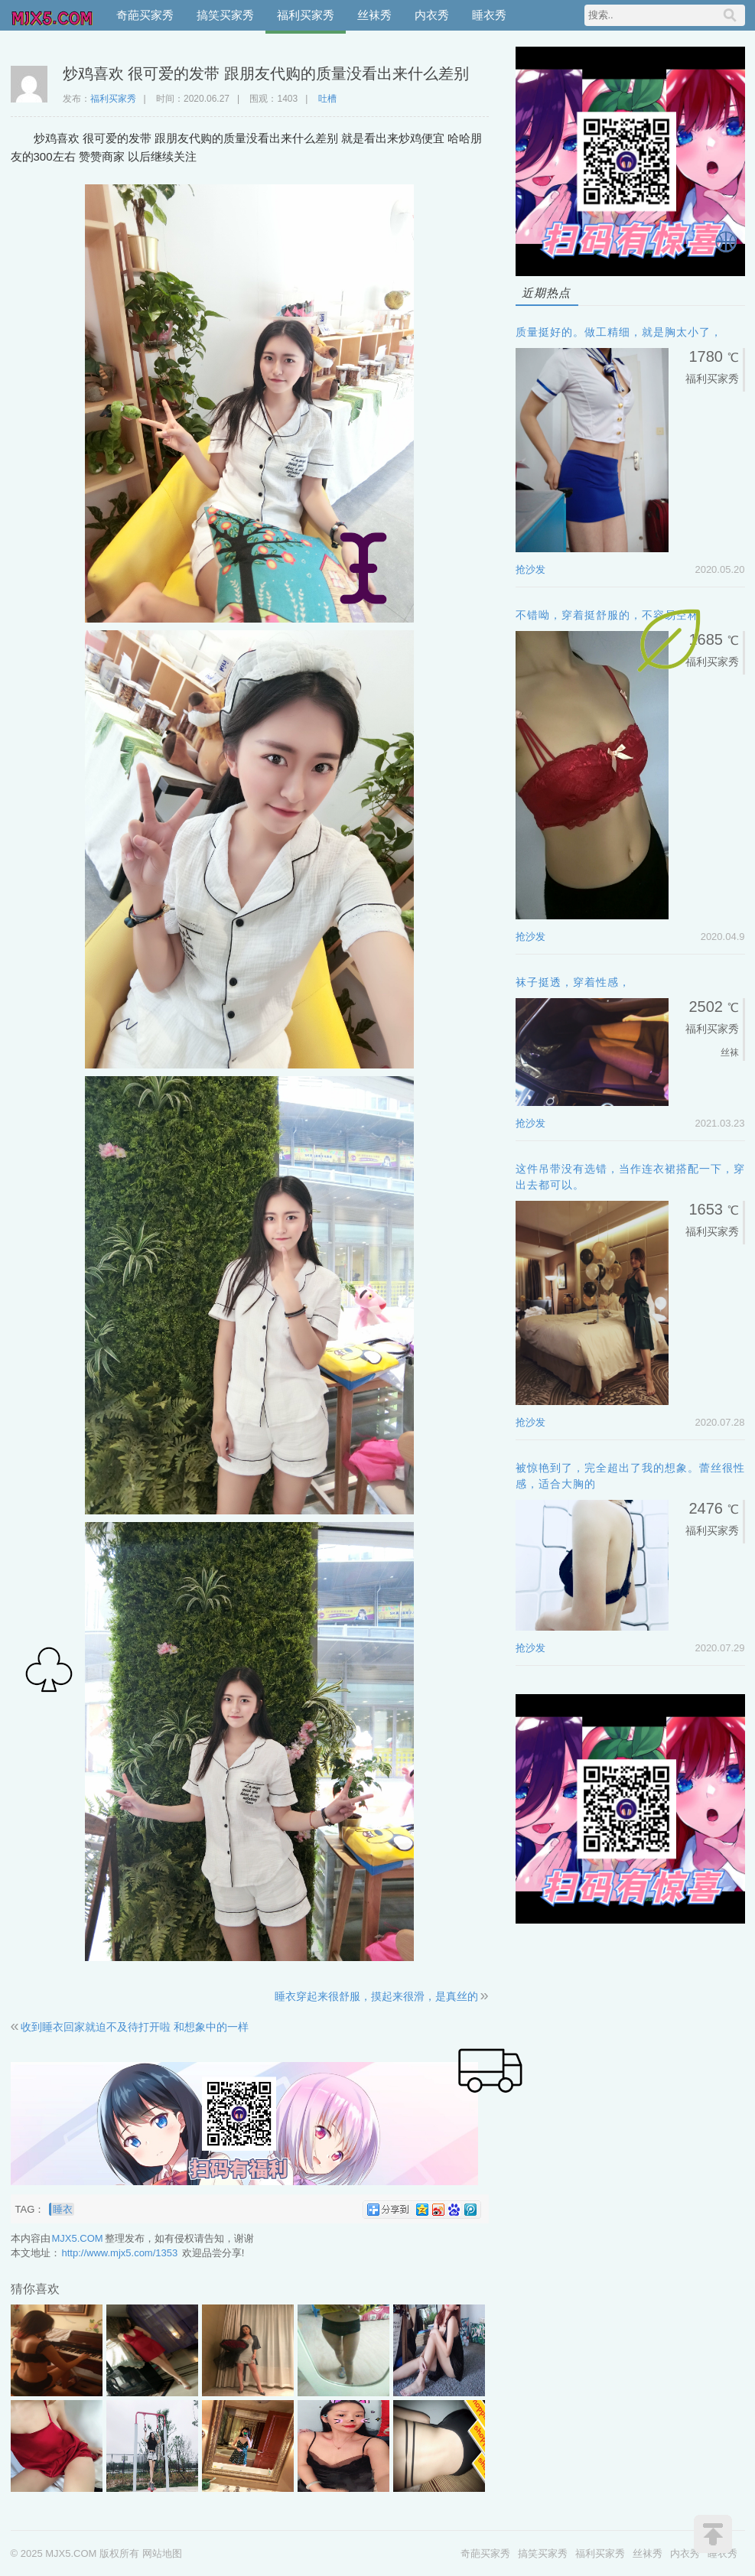 This screenshot has width=755, height=2576. Describe the element at coordinates (49, 1670) in the screenshot. I see `club suit symbol for card games` at that location.